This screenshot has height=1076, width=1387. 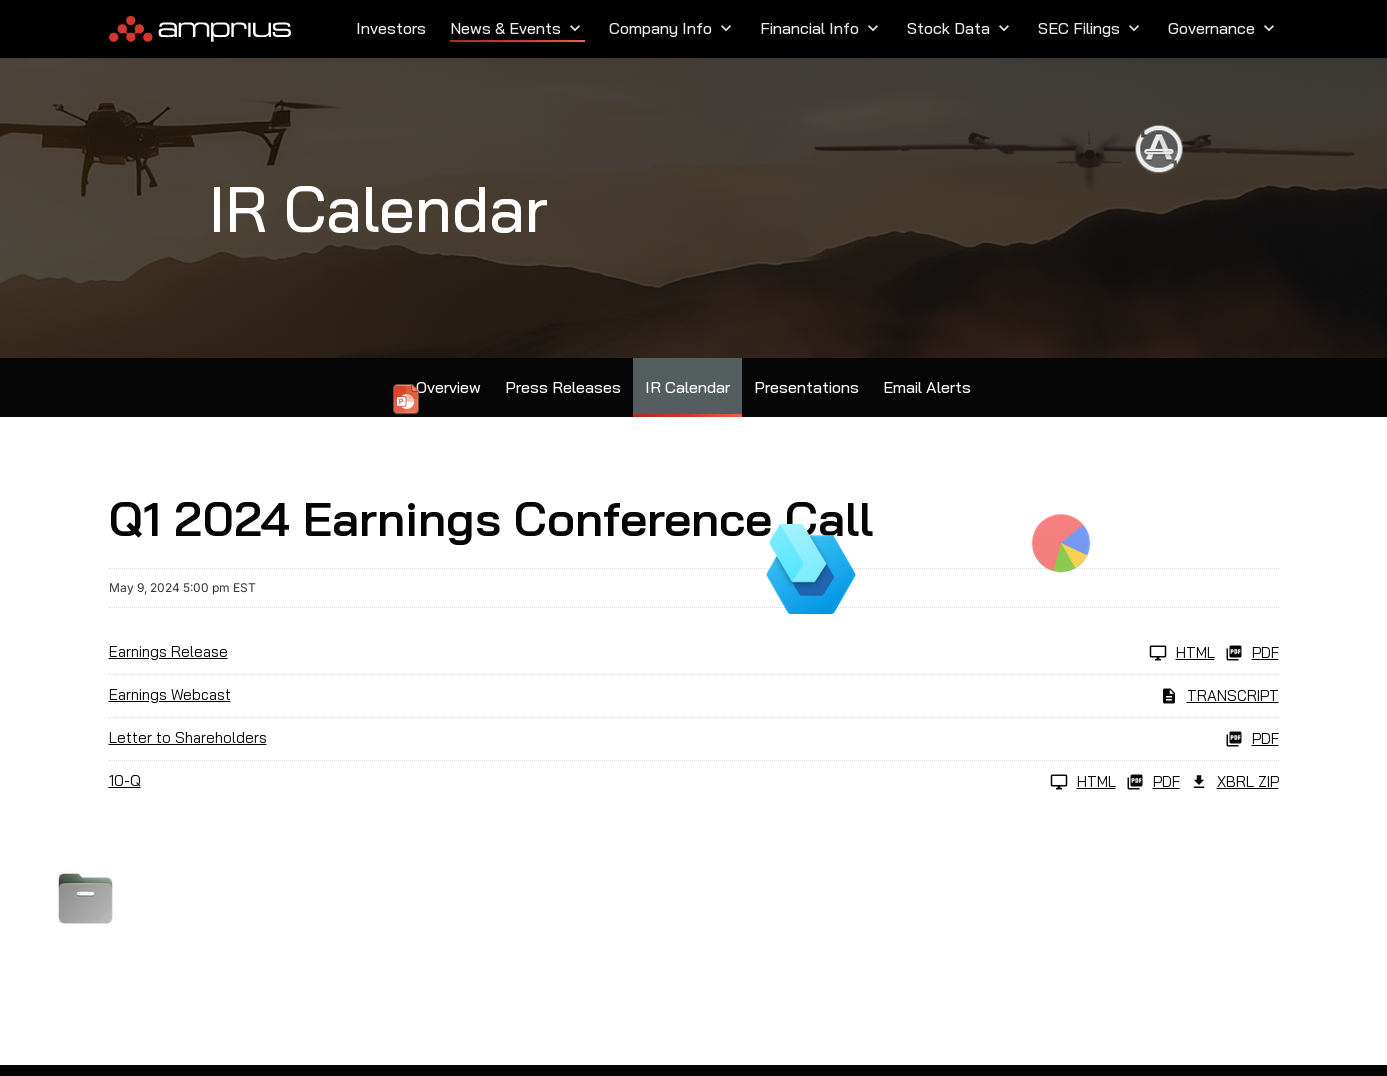 What do you see at coordinates (1159, 149) in the screenshot?
I see `open the software update manager` at bounding box center [1159, 149].